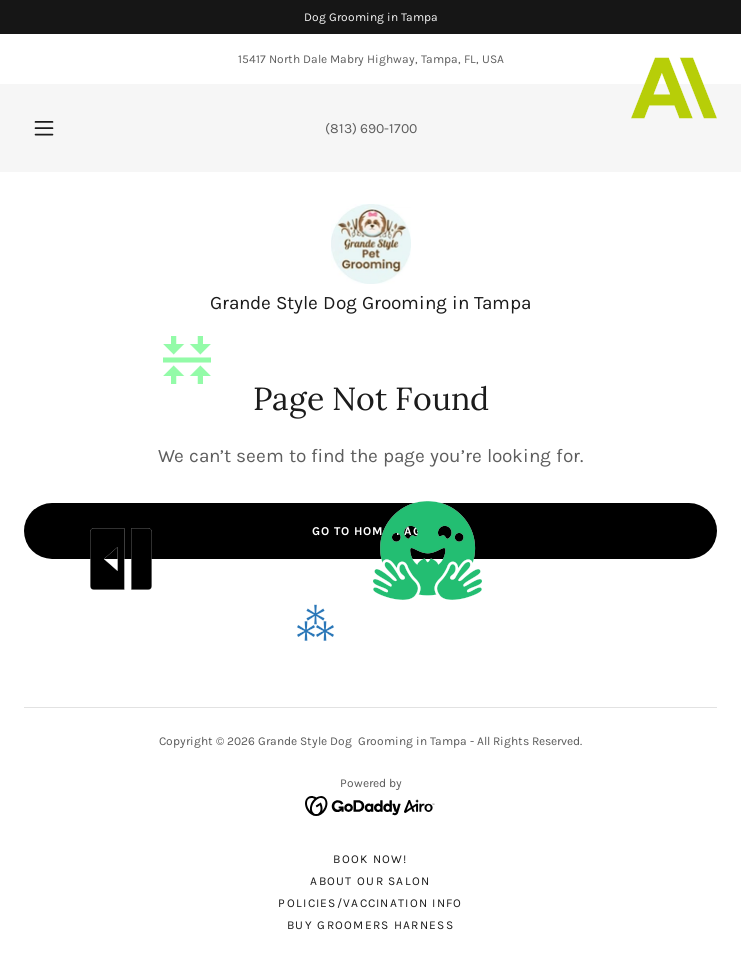 The height and width of the screenshot is (968, 741). Describe the element at coordinates (187, 360) in the screenshot. I see `align objects vertically to center` at that location.